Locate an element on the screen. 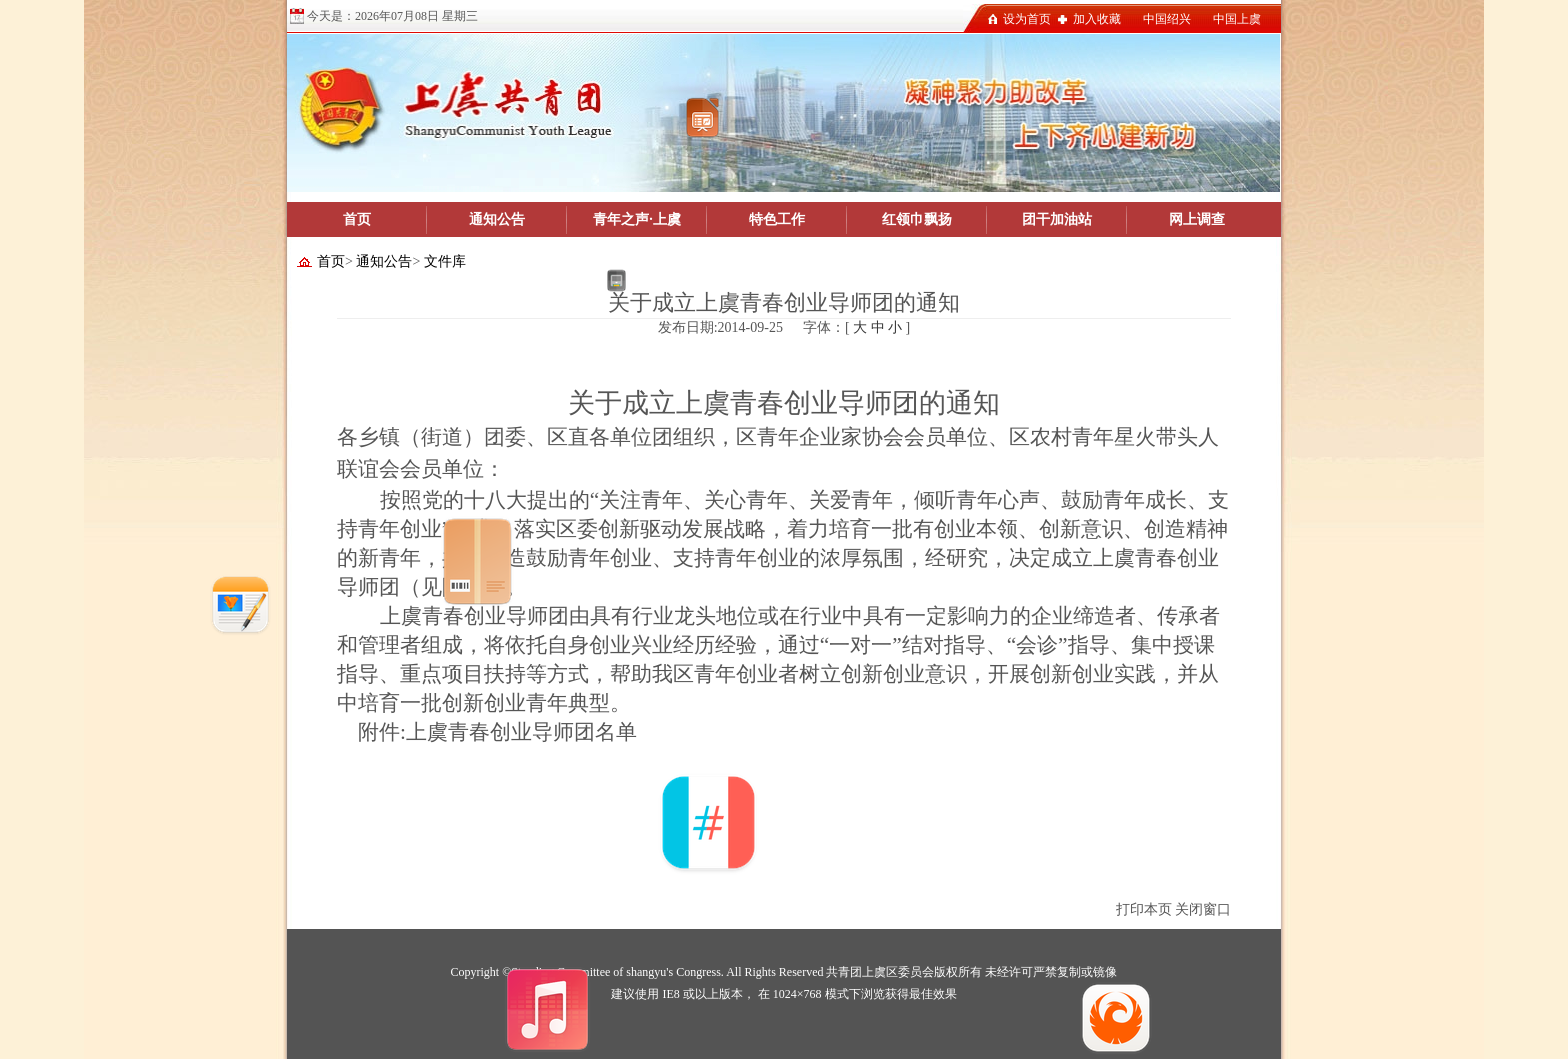 Image resolution: width=1568 pixels, height=1059 pixels. open the music player app is located at coordinates (547, 1009).